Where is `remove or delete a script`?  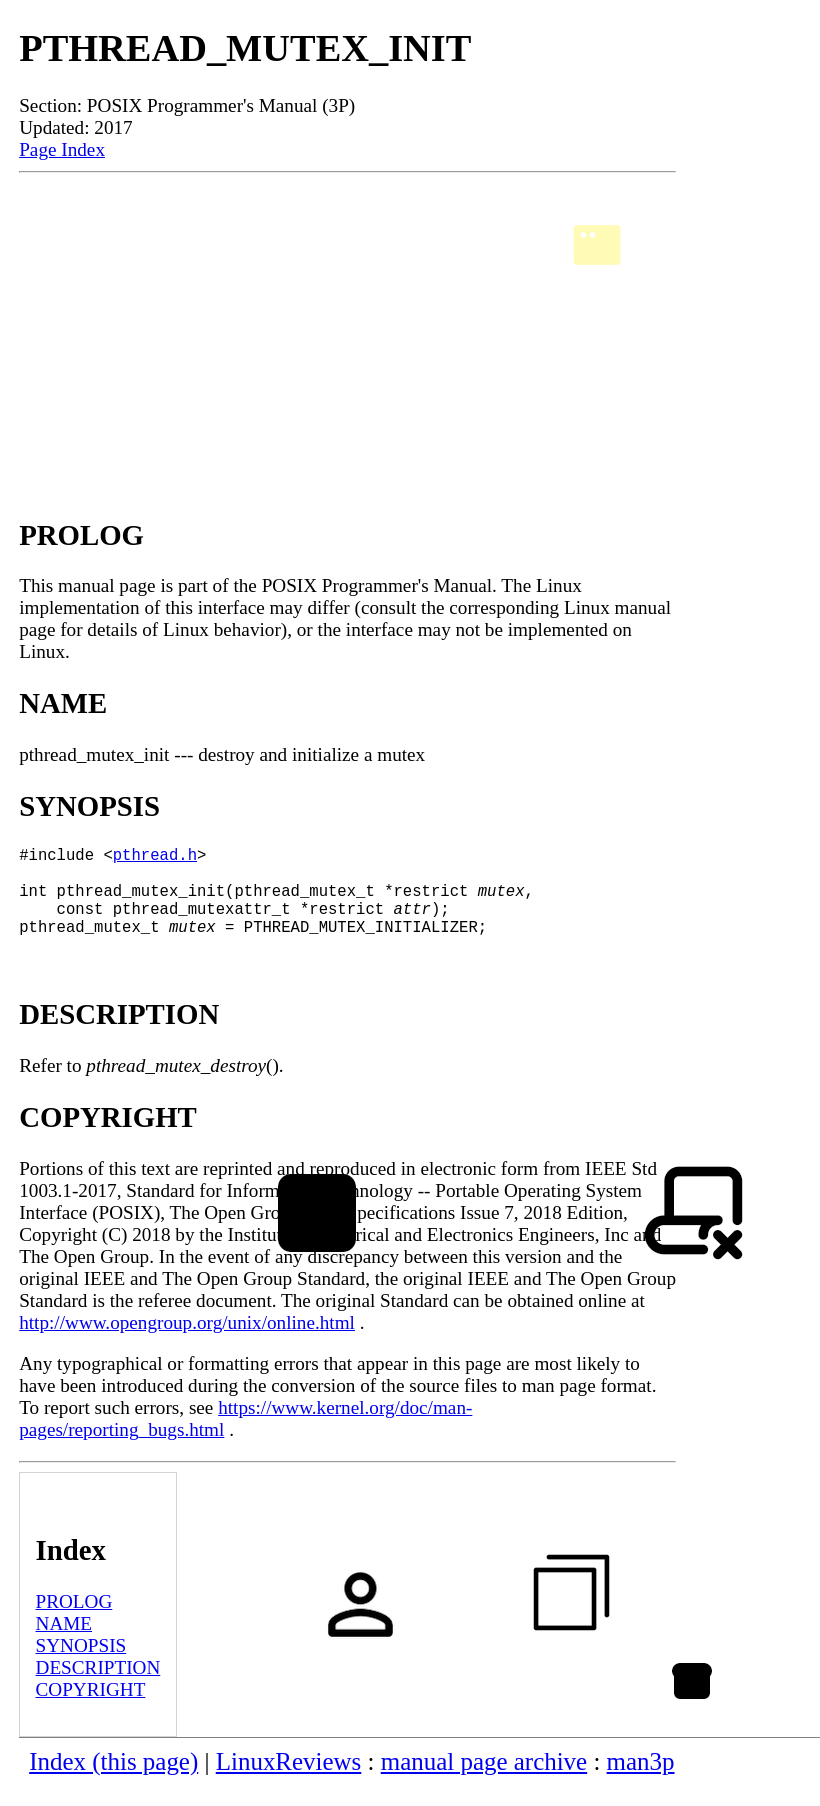
remove or delete a script is located at coordinates (693, 1210).